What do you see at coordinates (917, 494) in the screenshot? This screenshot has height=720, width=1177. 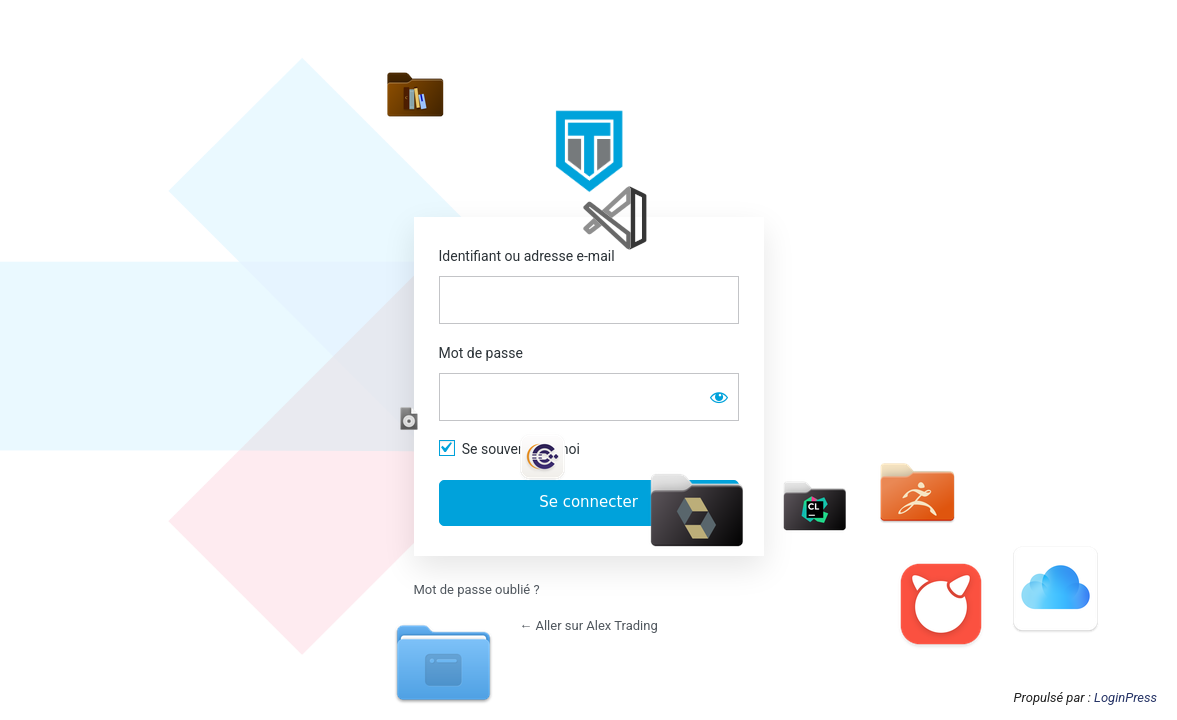 I see `open zbrush project files folder` at bounding box center [917, 494].